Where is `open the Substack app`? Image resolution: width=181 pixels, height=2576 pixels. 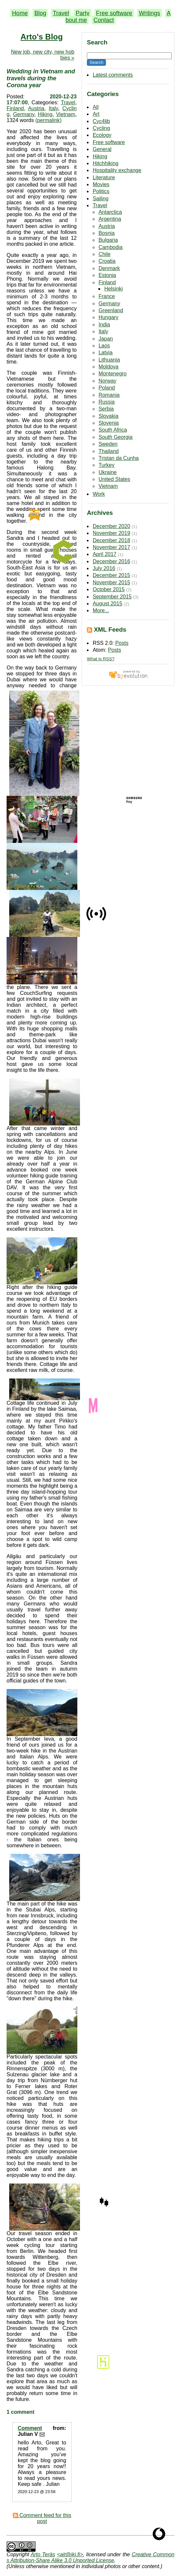 open the Substack app is located at coordinates (35, 515).